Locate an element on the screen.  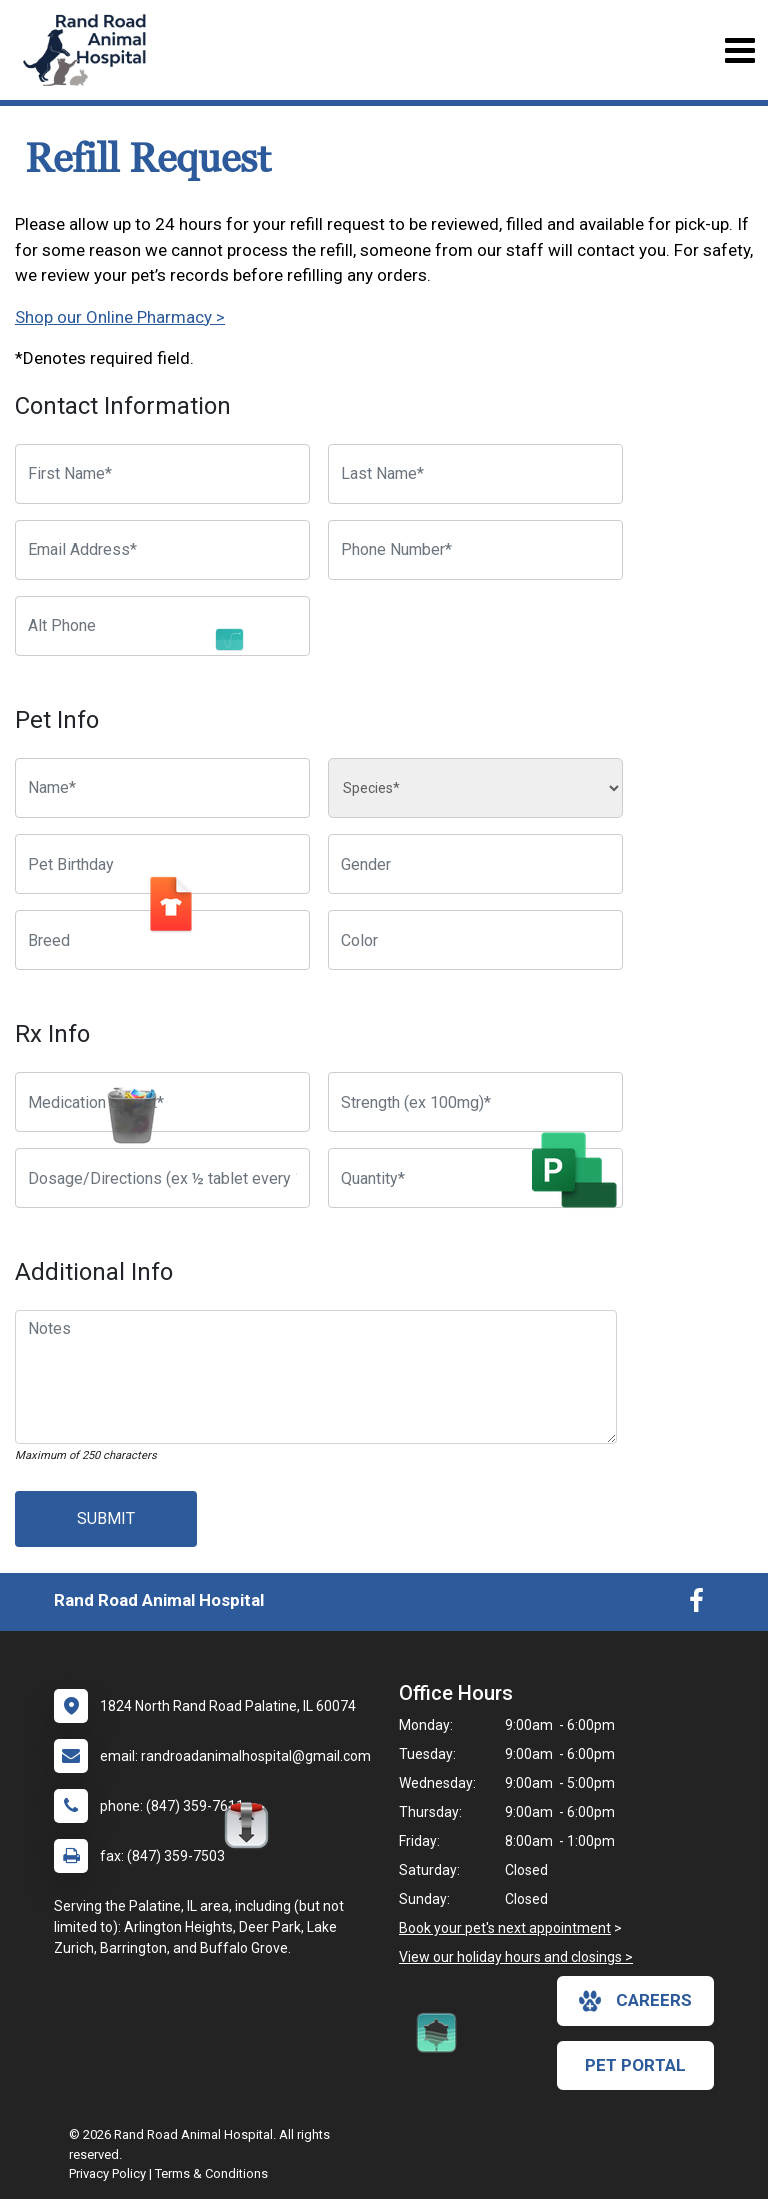
open transmission torrent client is located at coordinates (246, 1826).